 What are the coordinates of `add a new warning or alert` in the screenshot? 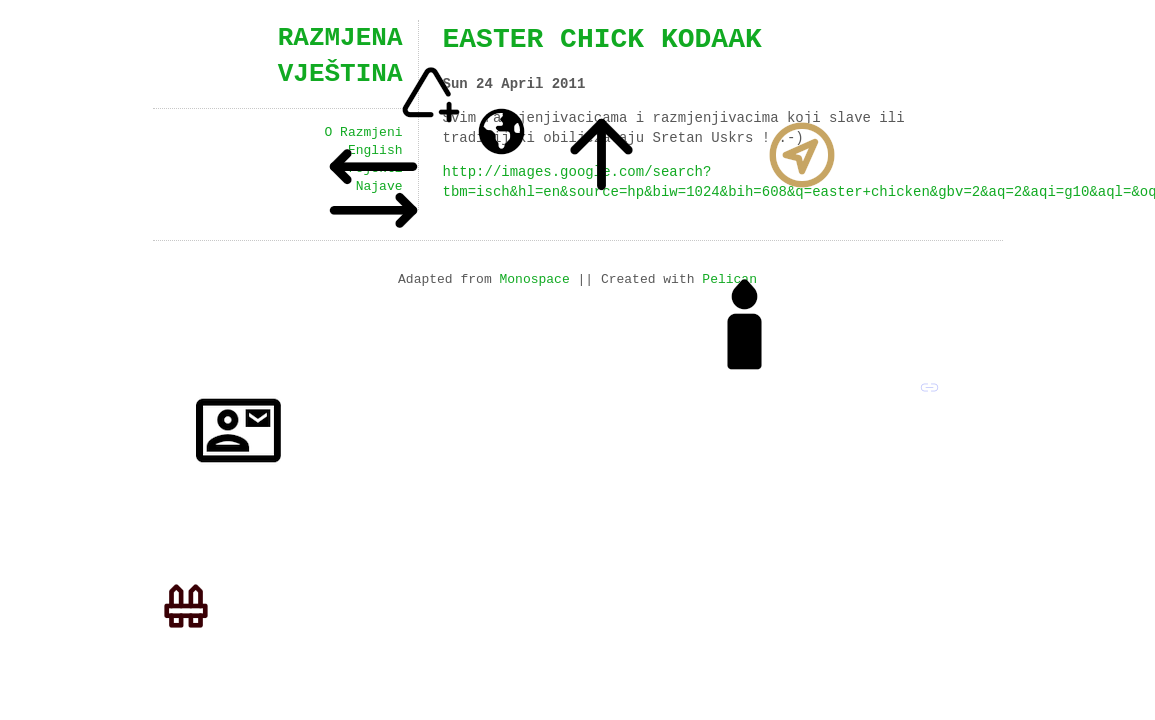 It's located at (431, 94).